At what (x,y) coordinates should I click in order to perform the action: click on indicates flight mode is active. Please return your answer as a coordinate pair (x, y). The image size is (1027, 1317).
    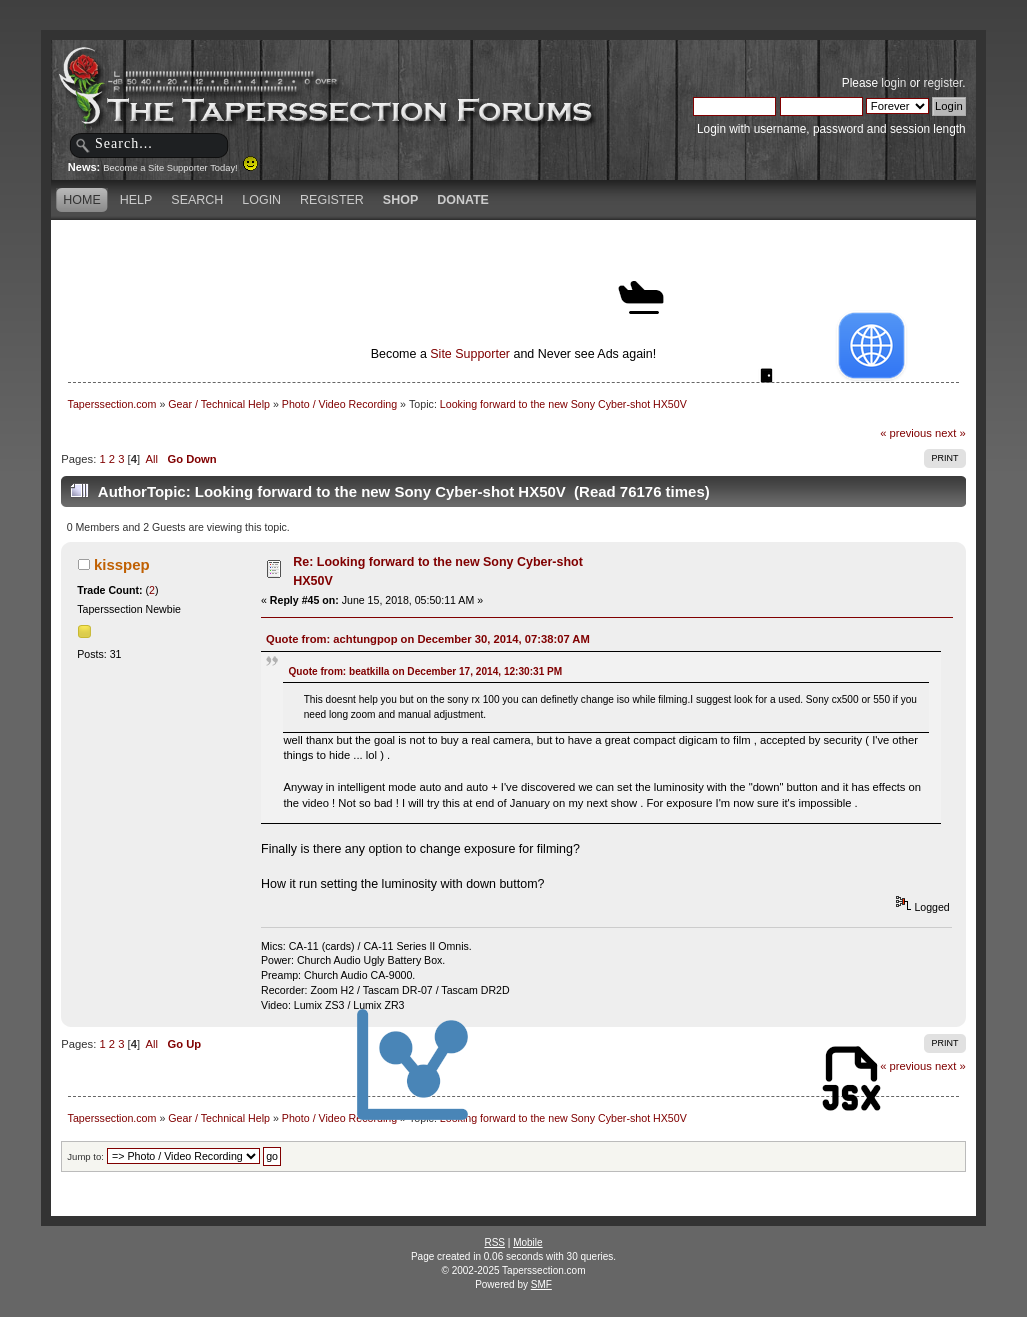
    Looking at the image, I should click on (641, 296).